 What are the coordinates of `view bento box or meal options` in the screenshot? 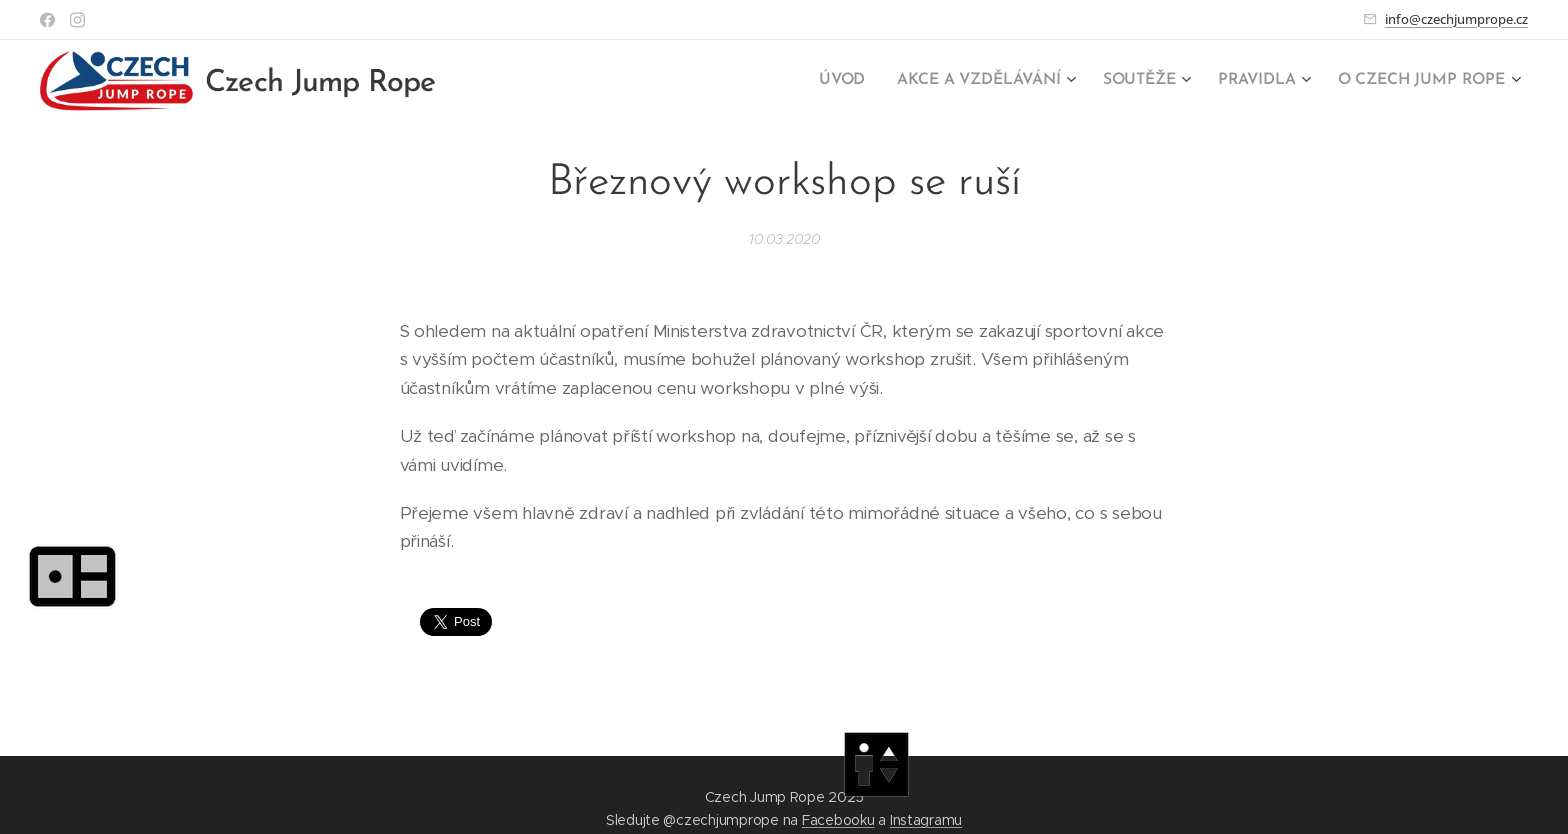 It's located at (72, 576).